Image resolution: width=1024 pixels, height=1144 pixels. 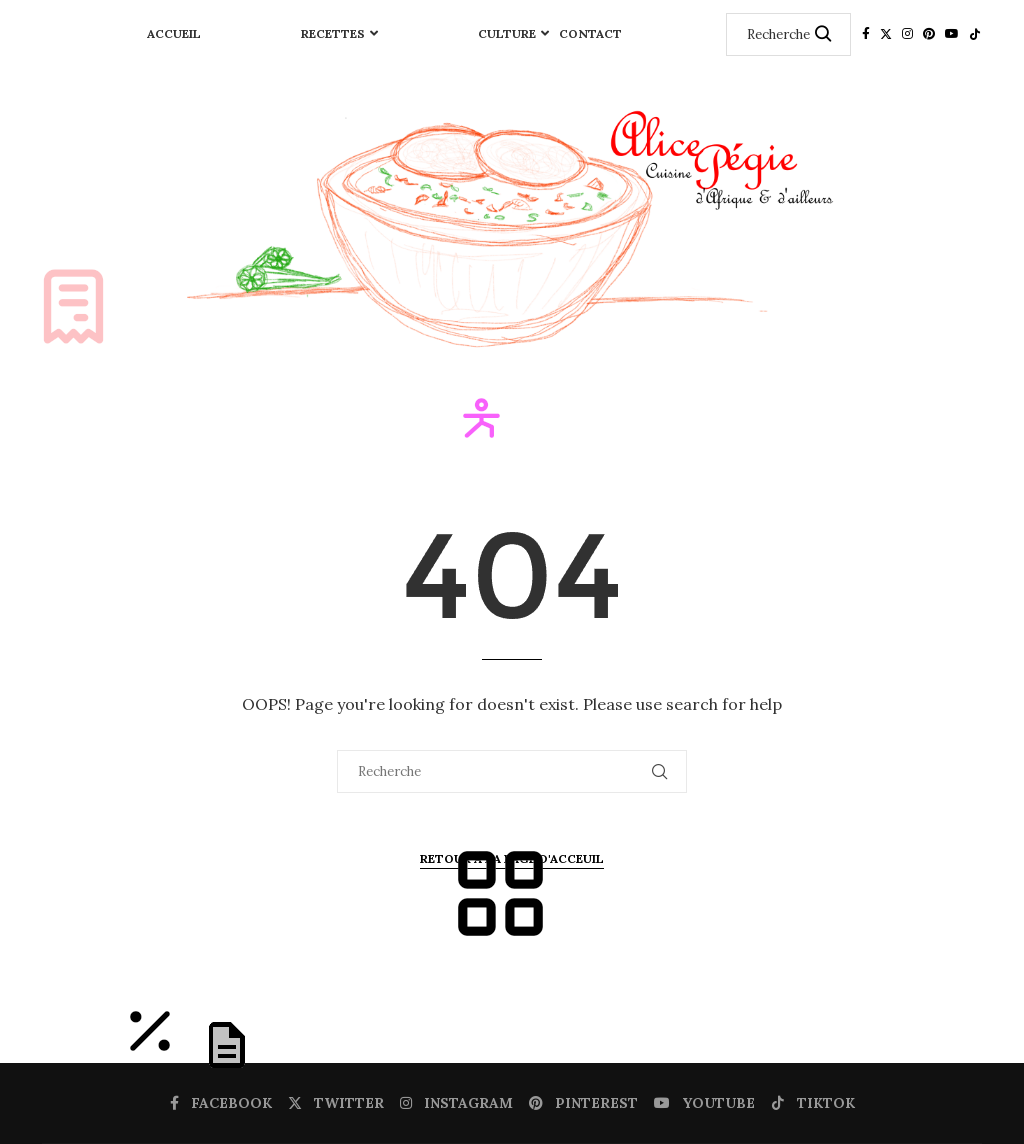 I want to click on view or apply a discount, so click(x=150, y=1031).